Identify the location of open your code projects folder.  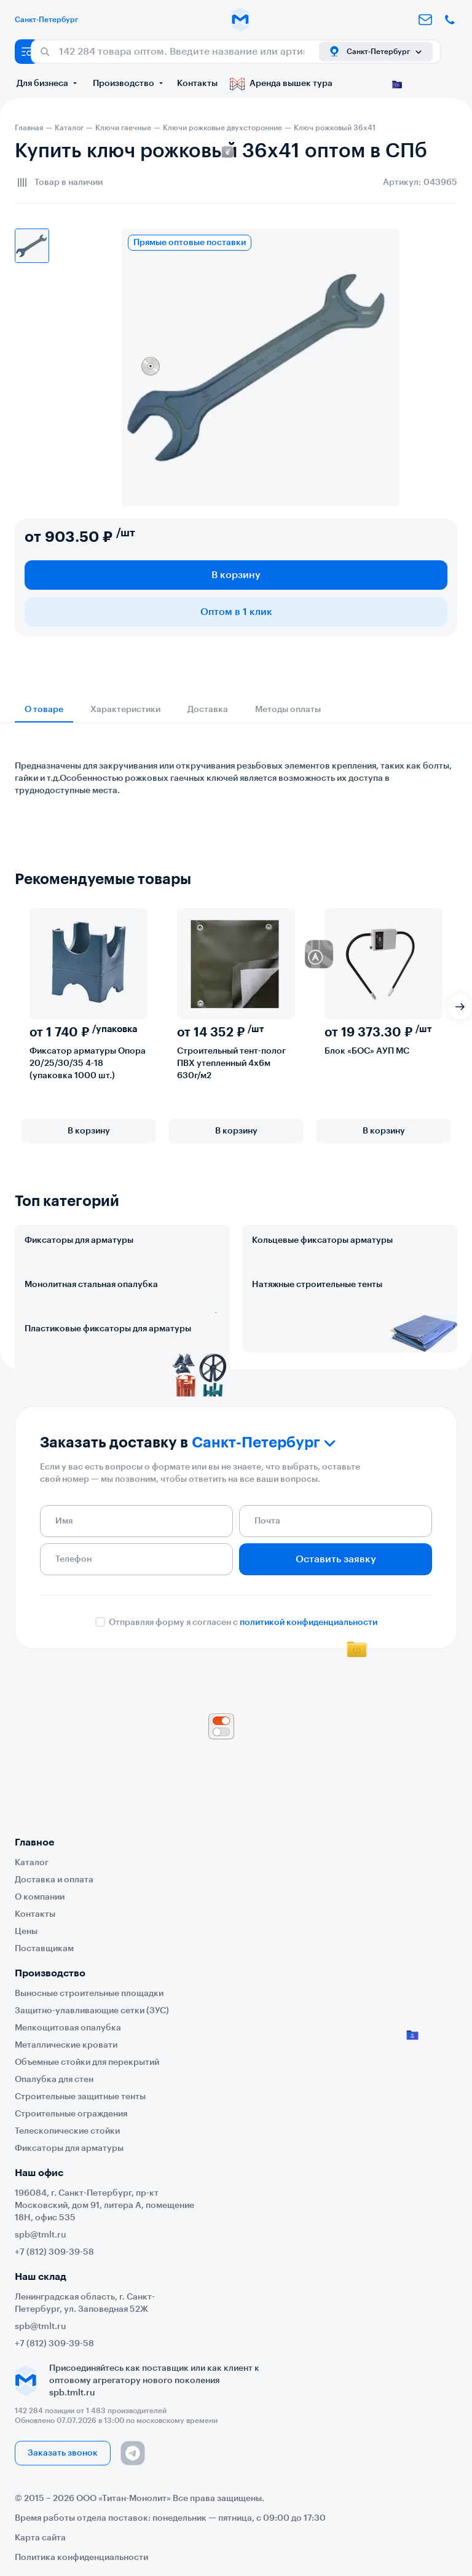
(356, 1649).